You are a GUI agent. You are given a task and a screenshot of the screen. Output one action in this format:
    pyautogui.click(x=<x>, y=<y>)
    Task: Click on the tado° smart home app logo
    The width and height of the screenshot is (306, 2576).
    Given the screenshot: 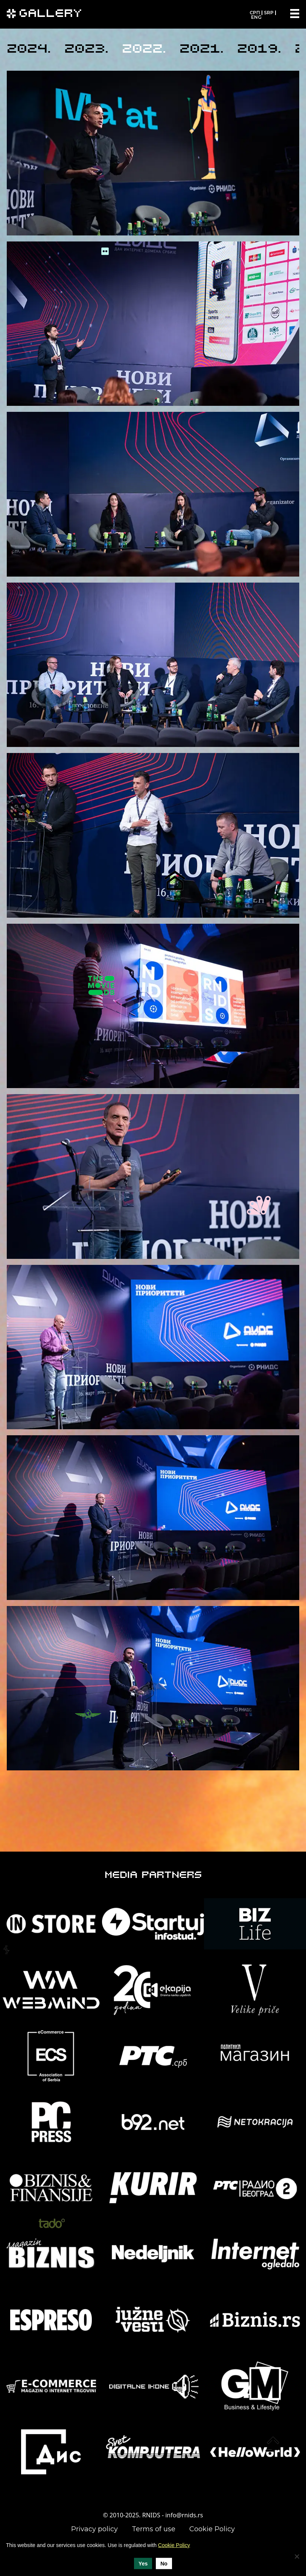 What is the action you would take?
    pyautogui.click(x=52, y=2223)
    